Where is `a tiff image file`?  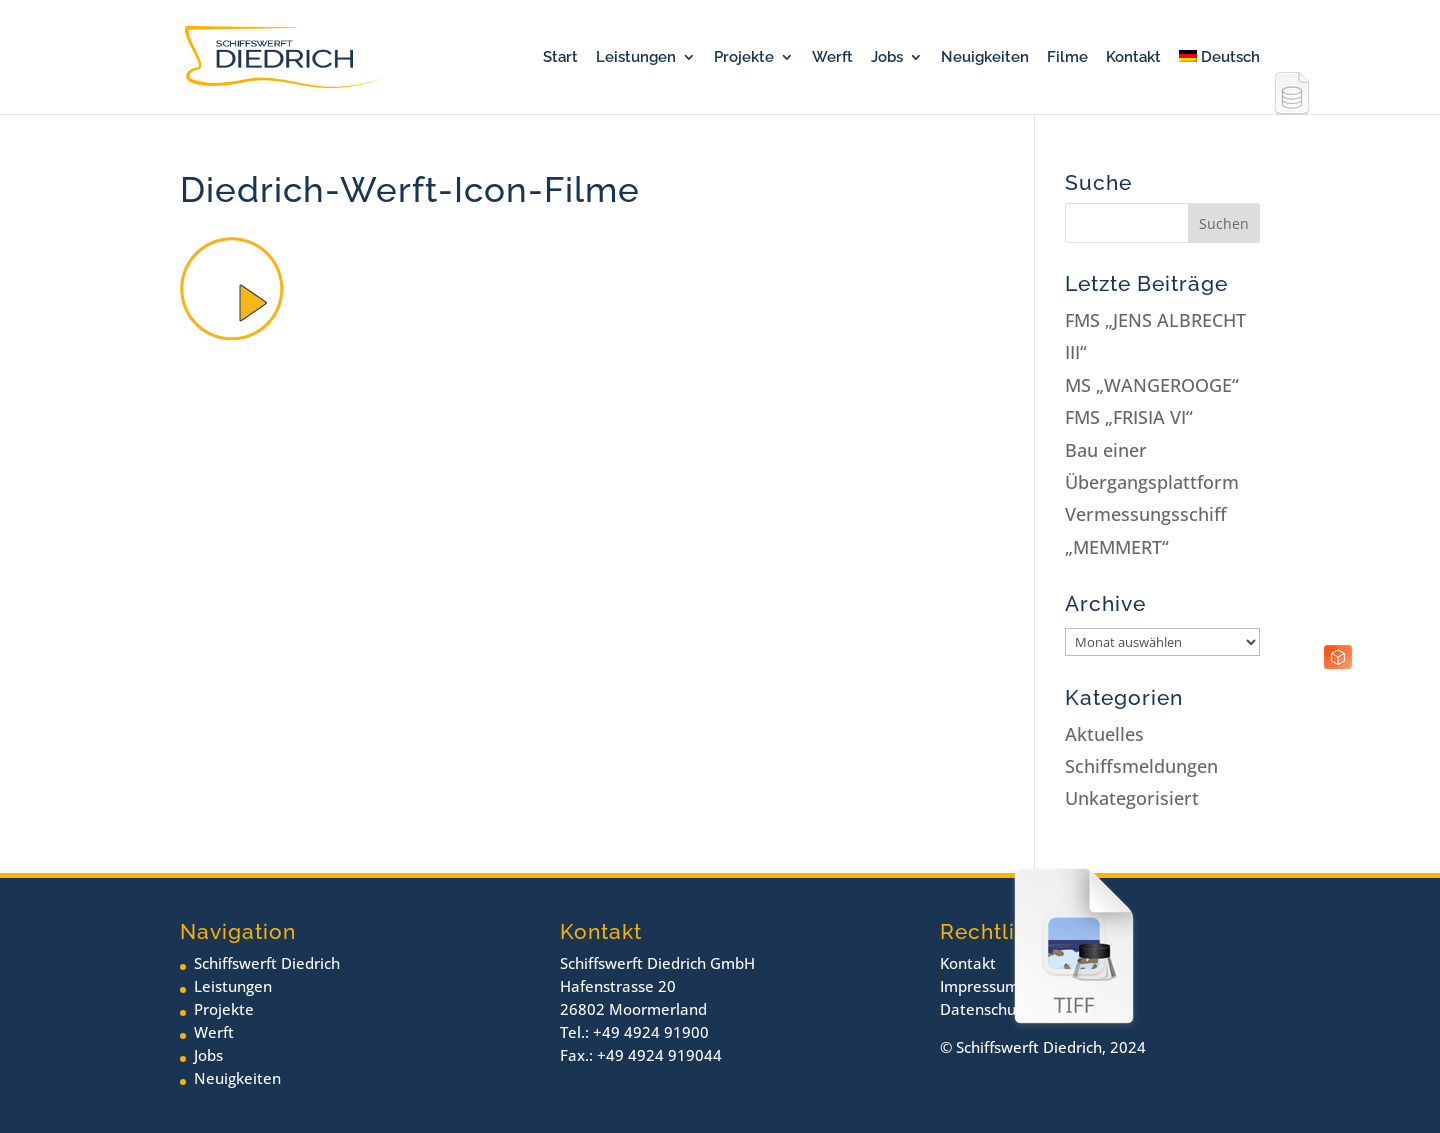 a tiff image file is located at coordinates (1074, 949).